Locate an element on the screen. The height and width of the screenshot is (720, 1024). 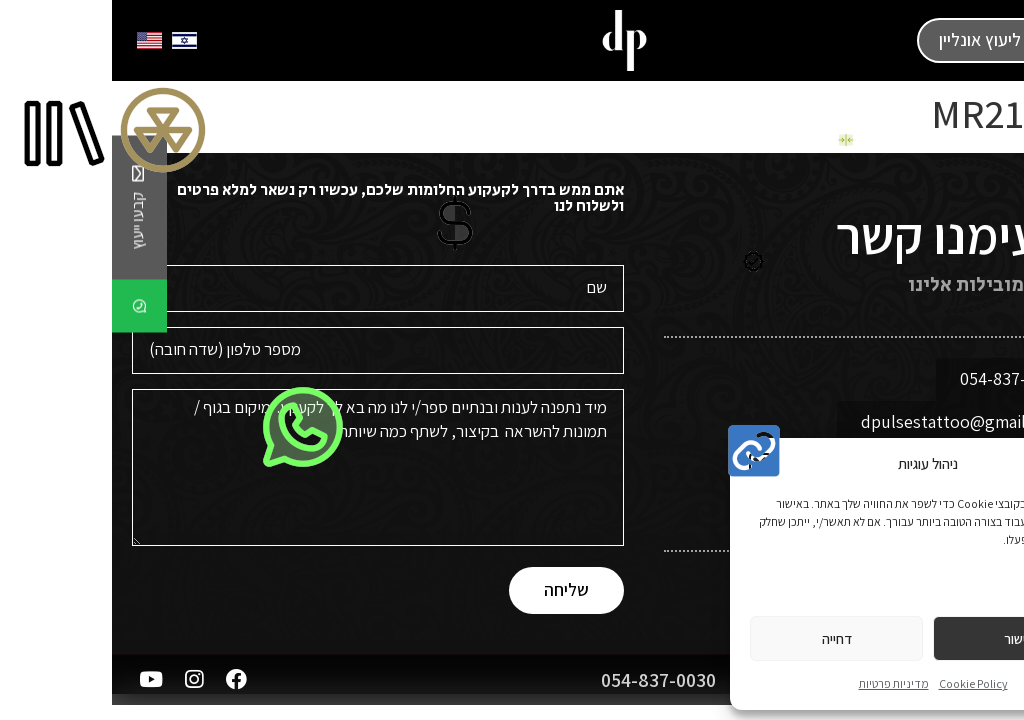
open WhatsApp messaging app is located at coordinates (303, 427).